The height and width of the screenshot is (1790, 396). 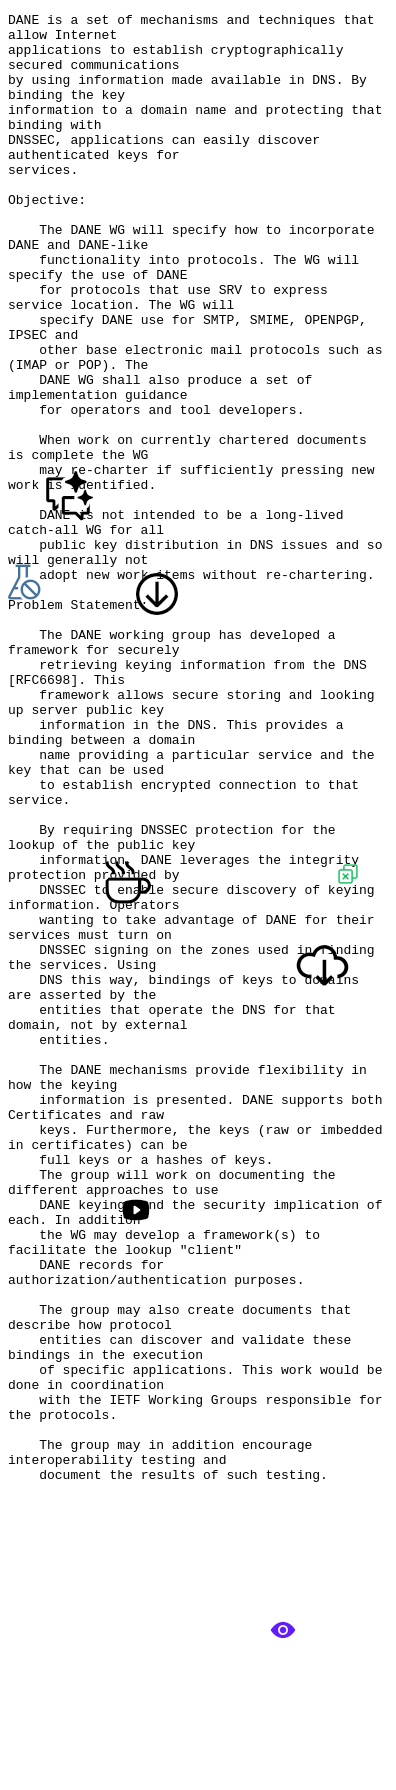 What do you see at coordinates (348, 874) in the screenshot?
I see `close all open tabs or windows` at bounding box center [348, 874].